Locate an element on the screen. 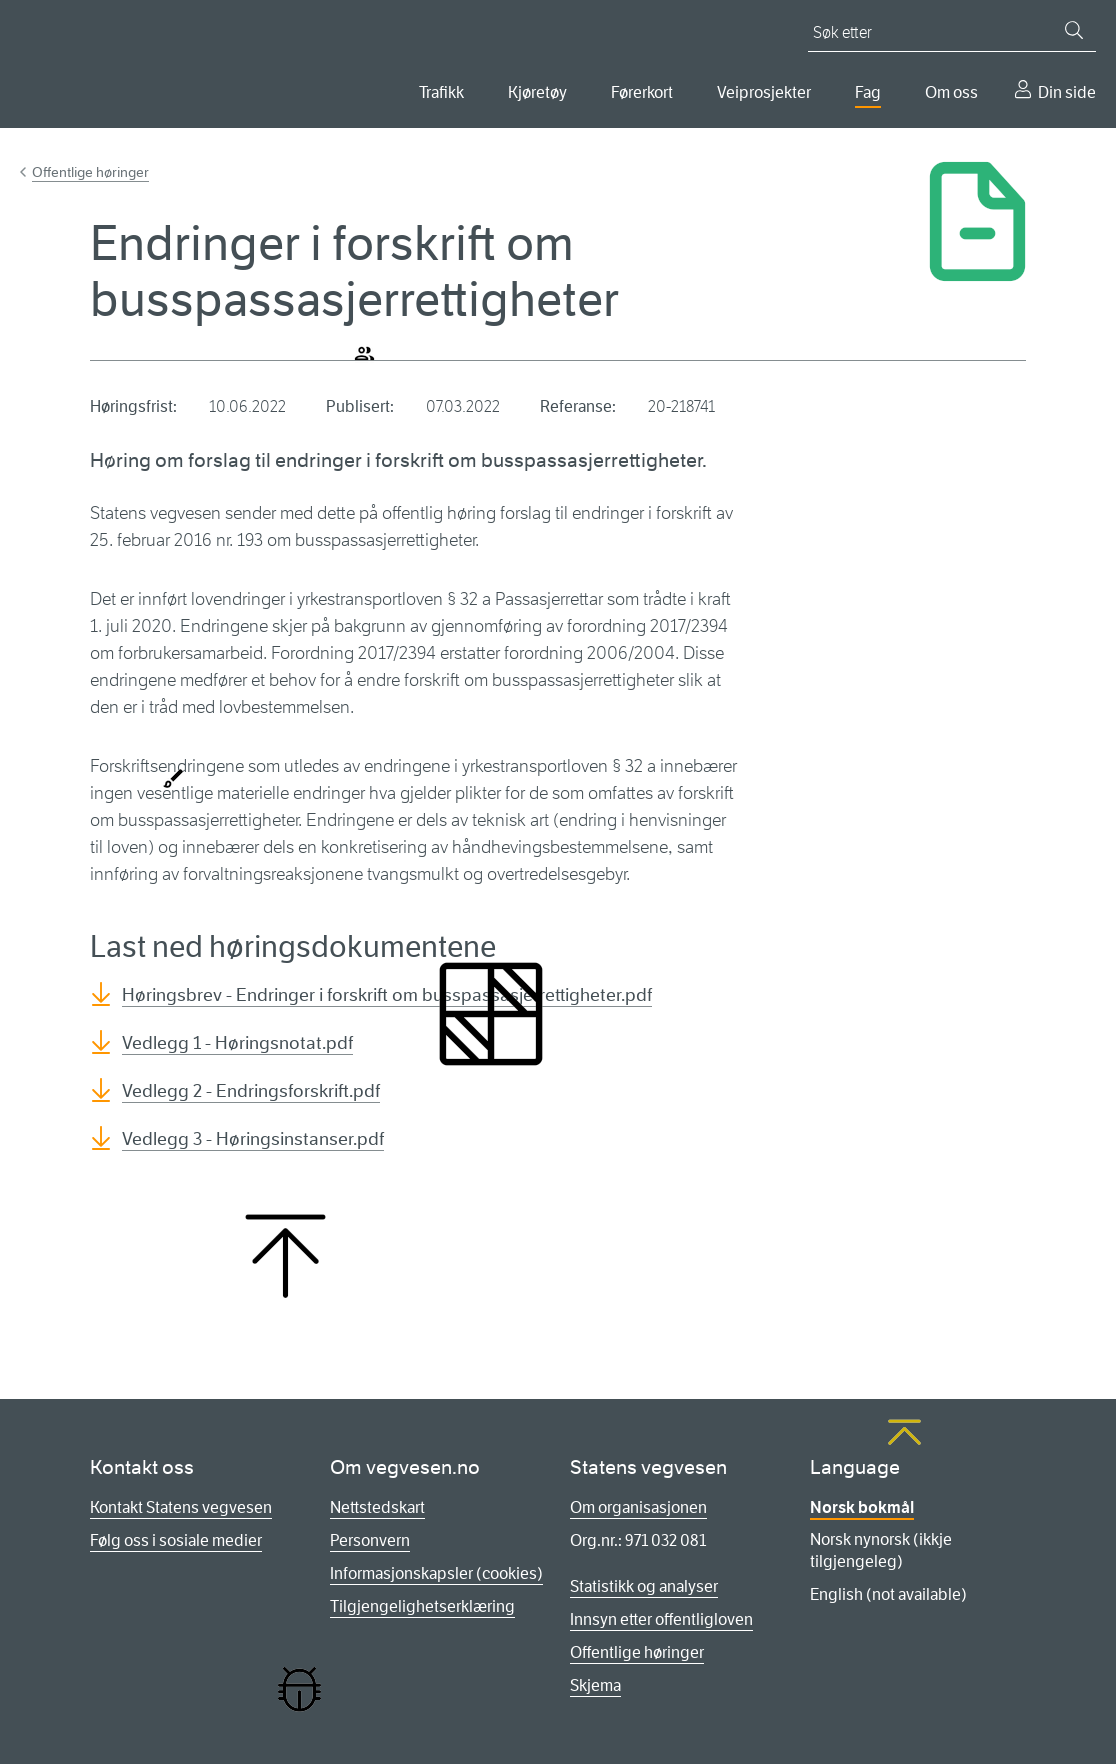  upload a file or content is located at coordinates (285, 1254).